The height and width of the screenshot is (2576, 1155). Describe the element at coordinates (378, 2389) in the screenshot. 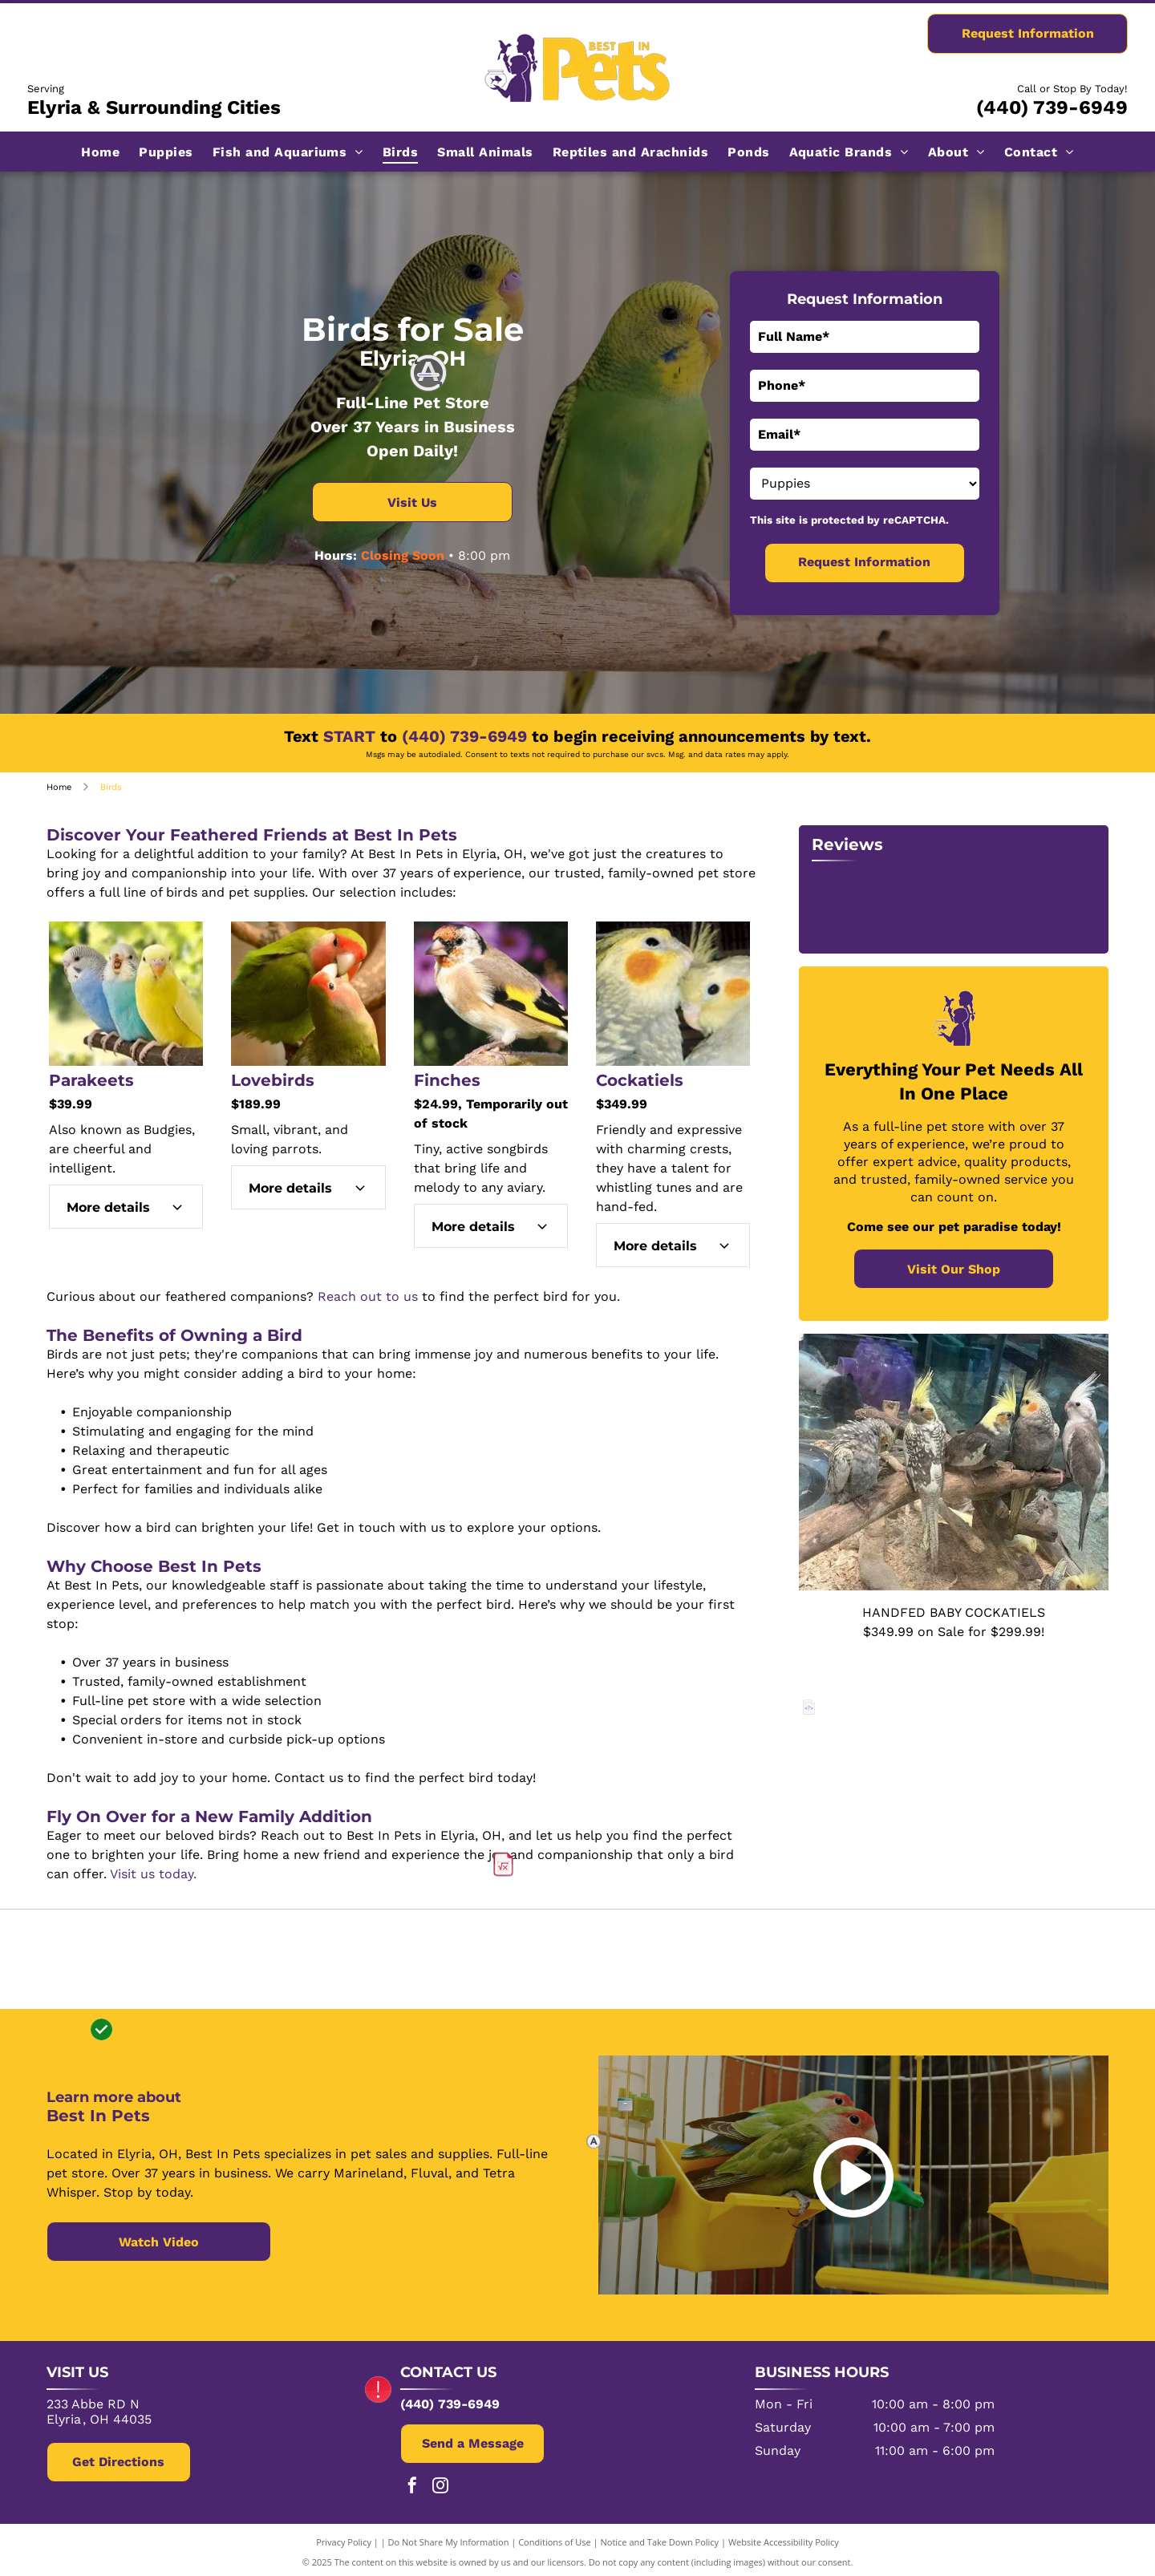

I see `indicates an application error or crash` at that location.